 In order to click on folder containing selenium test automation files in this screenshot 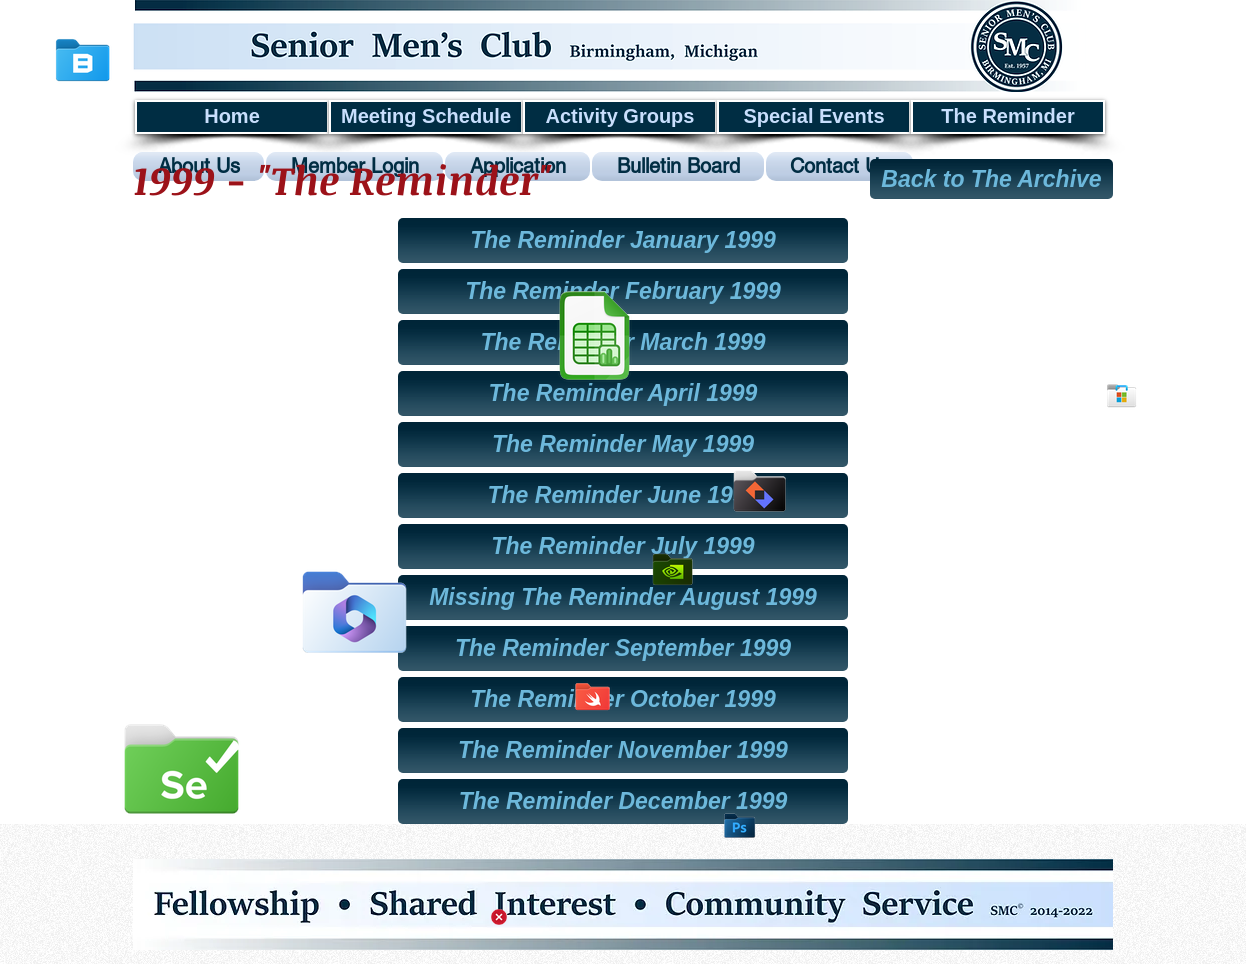, I will do `click(181, 772)`.